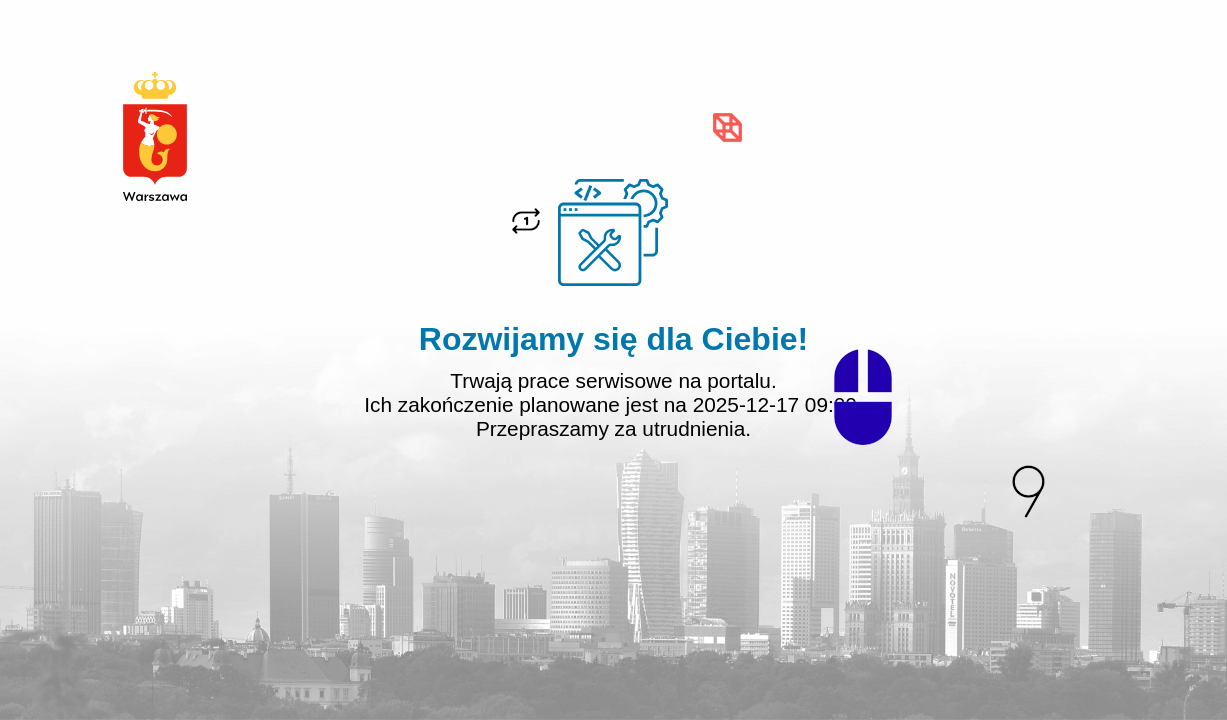  I want to click on indicates mouse input is available or required, so click(863, 397).